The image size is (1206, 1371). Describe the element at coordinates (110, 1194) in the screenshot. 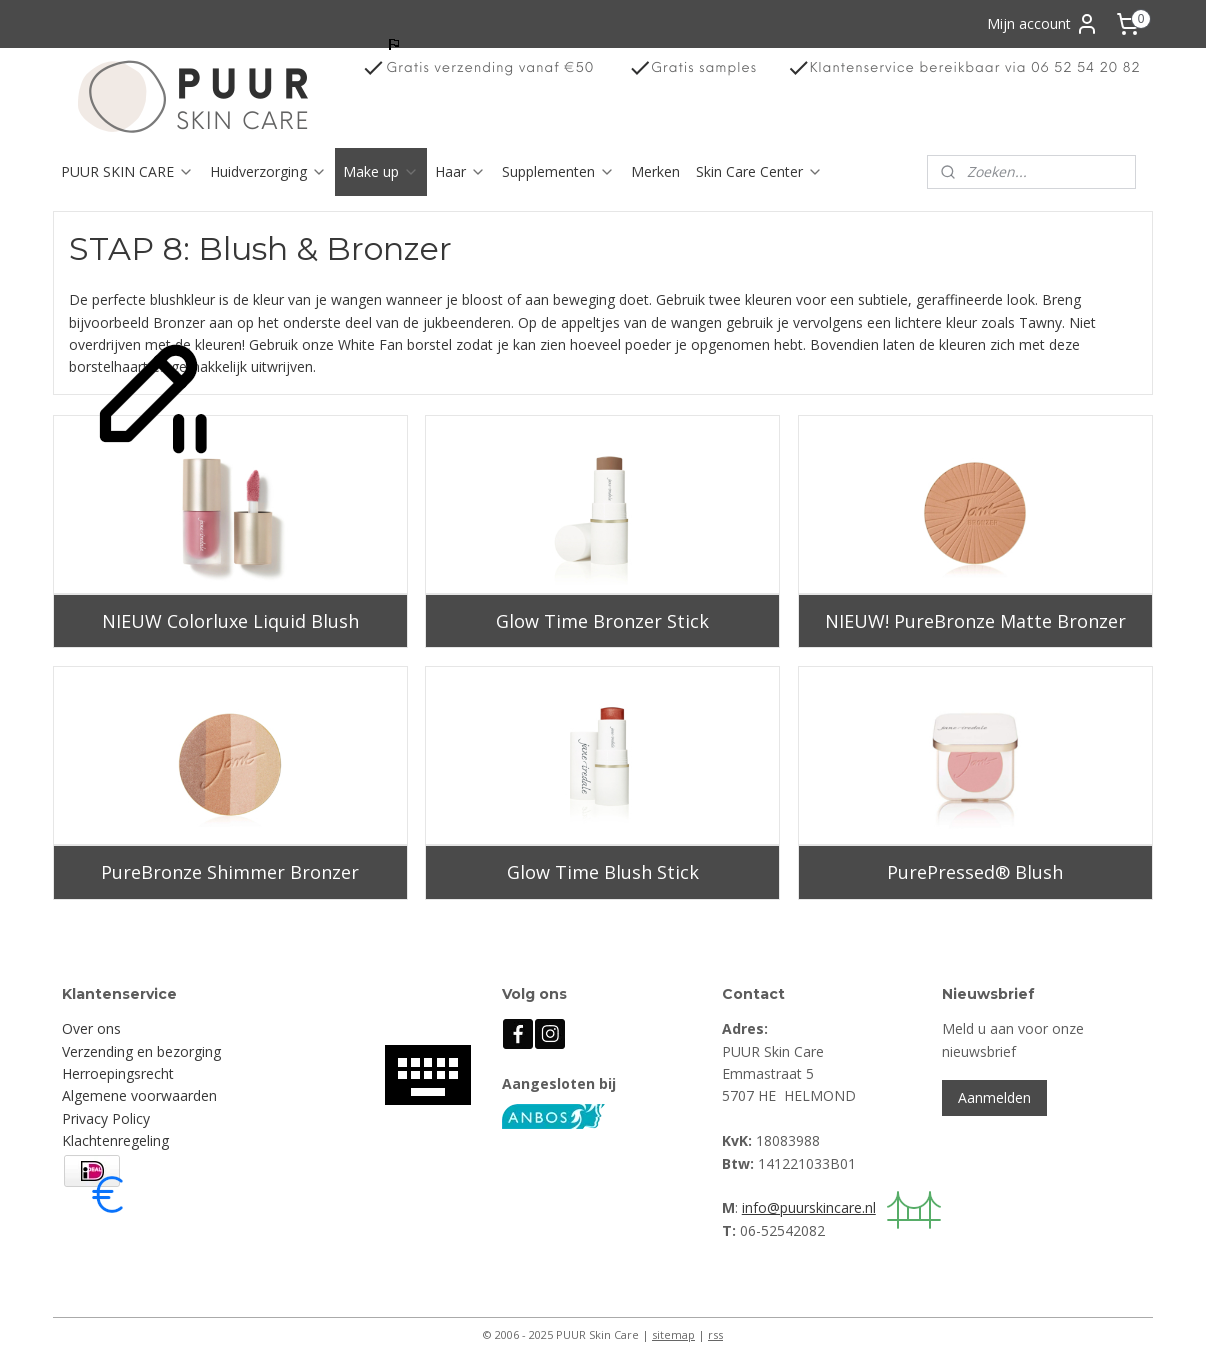

I see `view prices in euros` at that location.